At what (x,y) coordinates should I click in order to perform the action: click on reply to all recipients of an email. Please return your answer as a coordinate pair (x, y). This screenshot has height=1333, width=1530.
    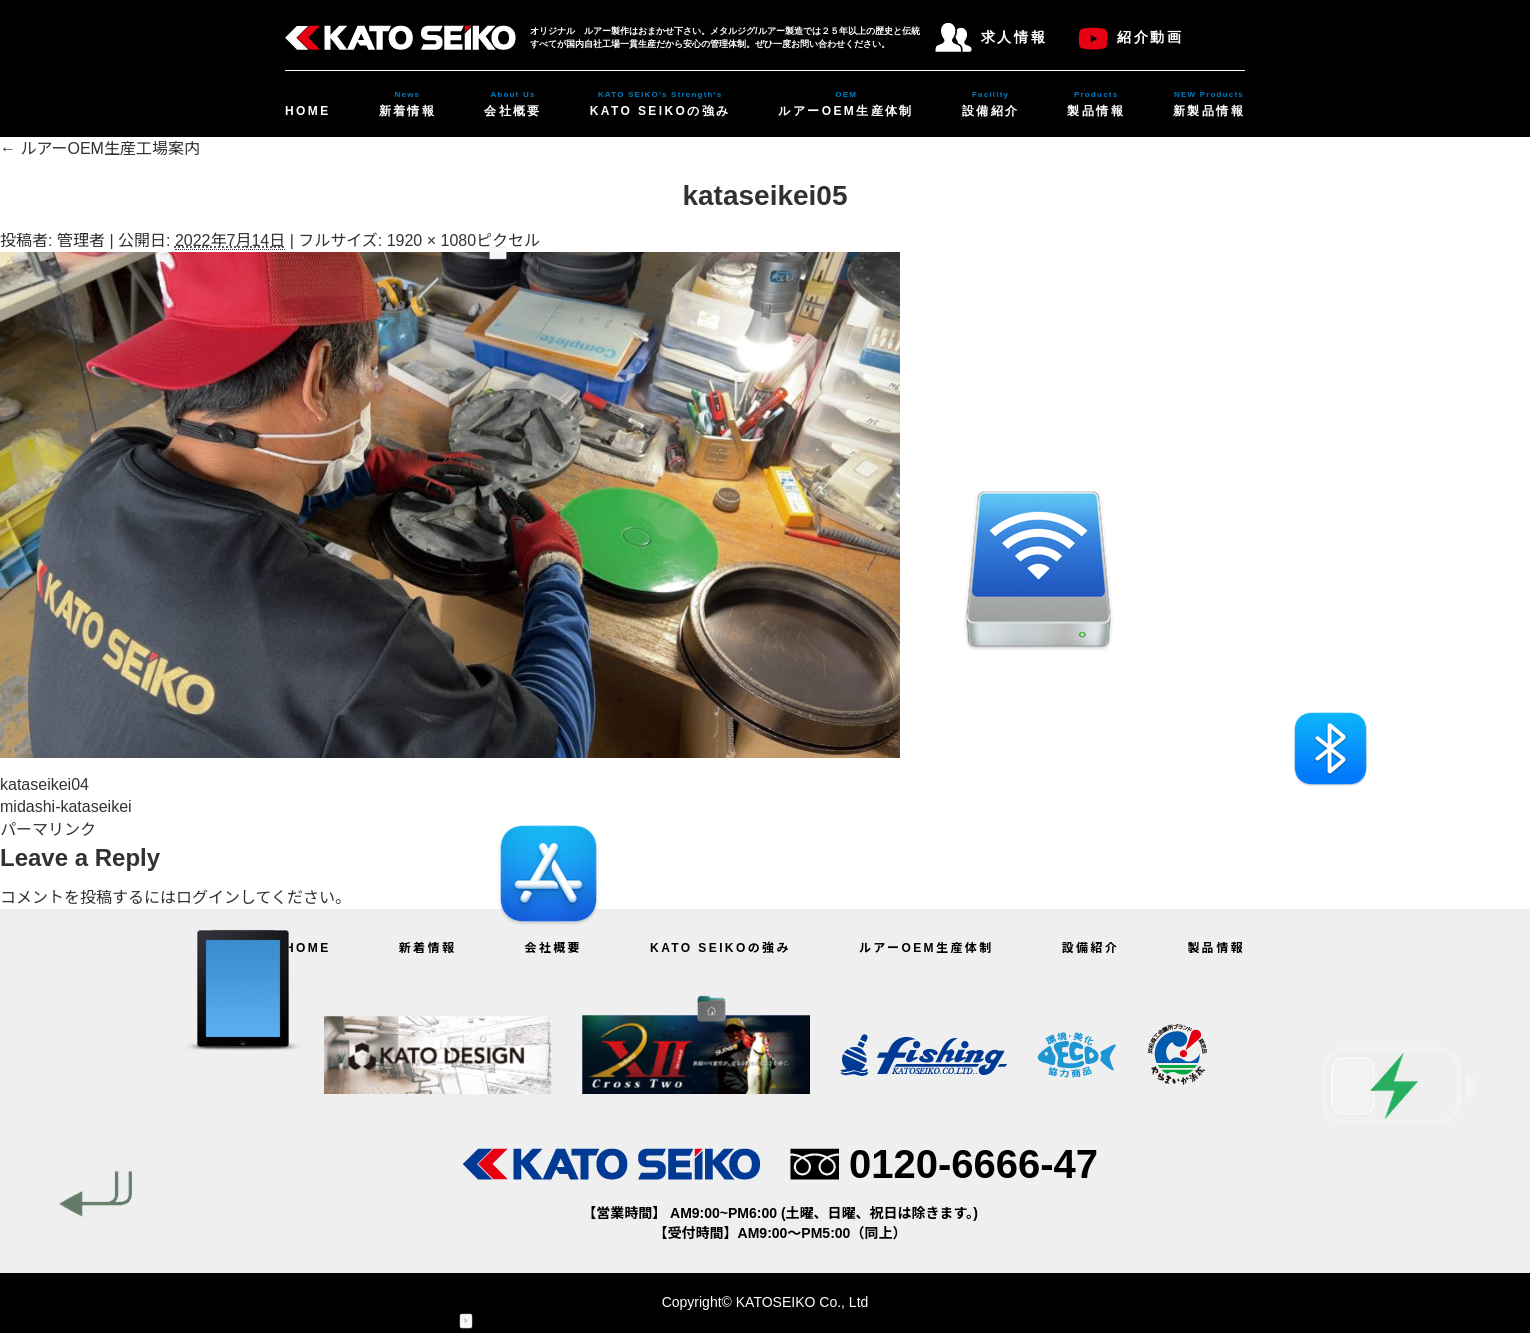
    Looking at the image, I should click on (94, 1193).